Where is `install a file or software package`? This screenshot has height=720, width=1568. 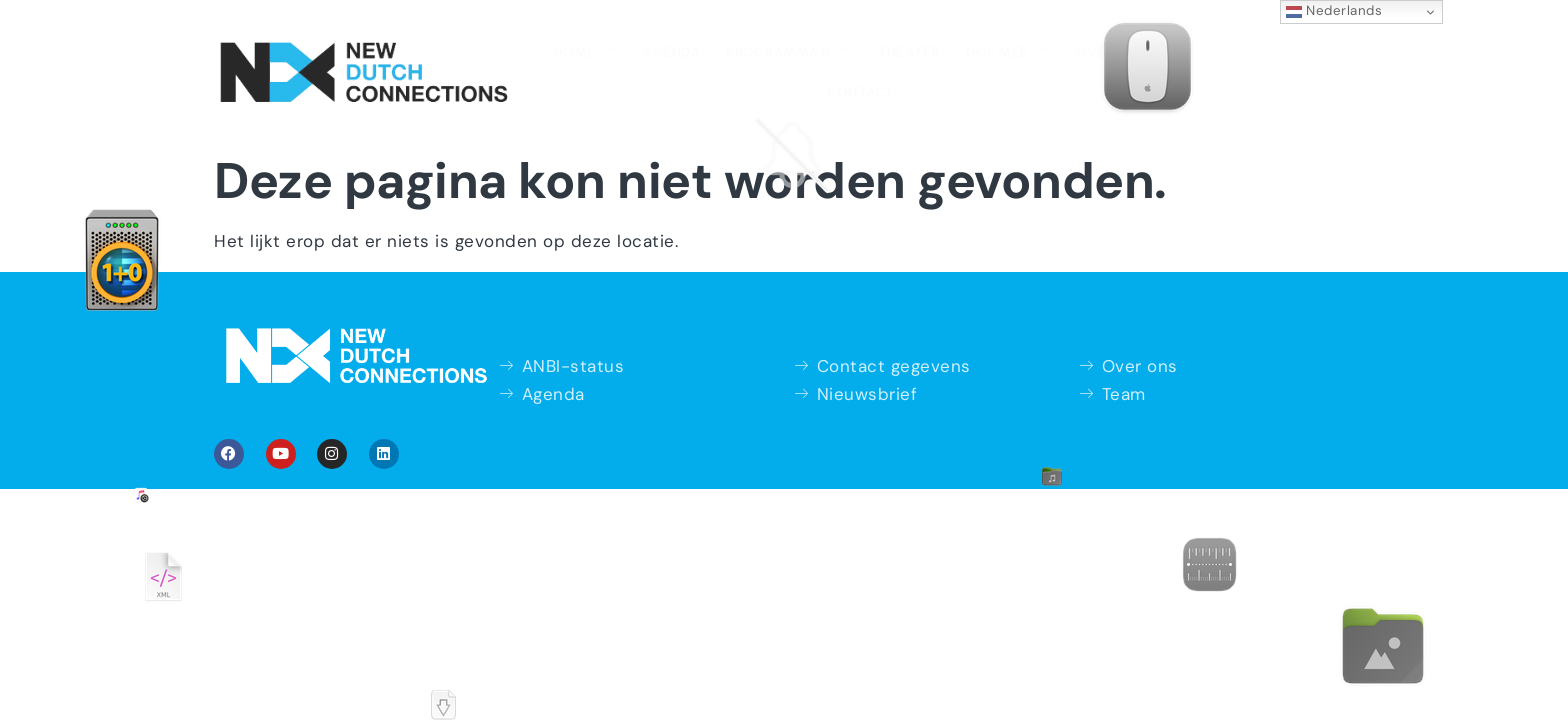
install a file or software package is located at coordinates (443, 704).